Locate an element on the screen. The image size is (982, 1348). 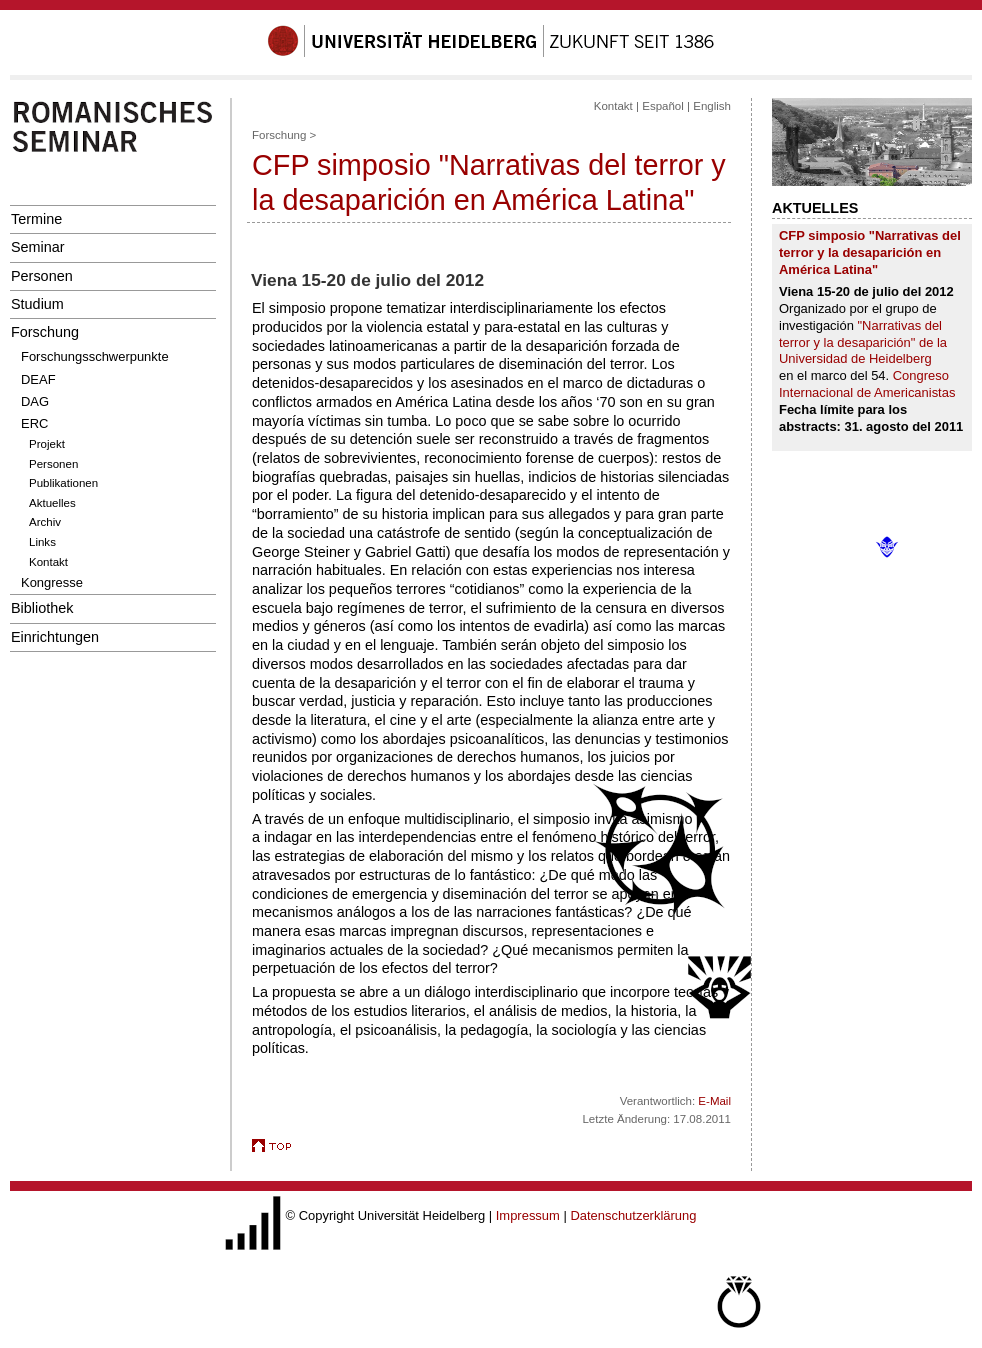
indicates magic or spell activation is located at coordinates (659, 848).